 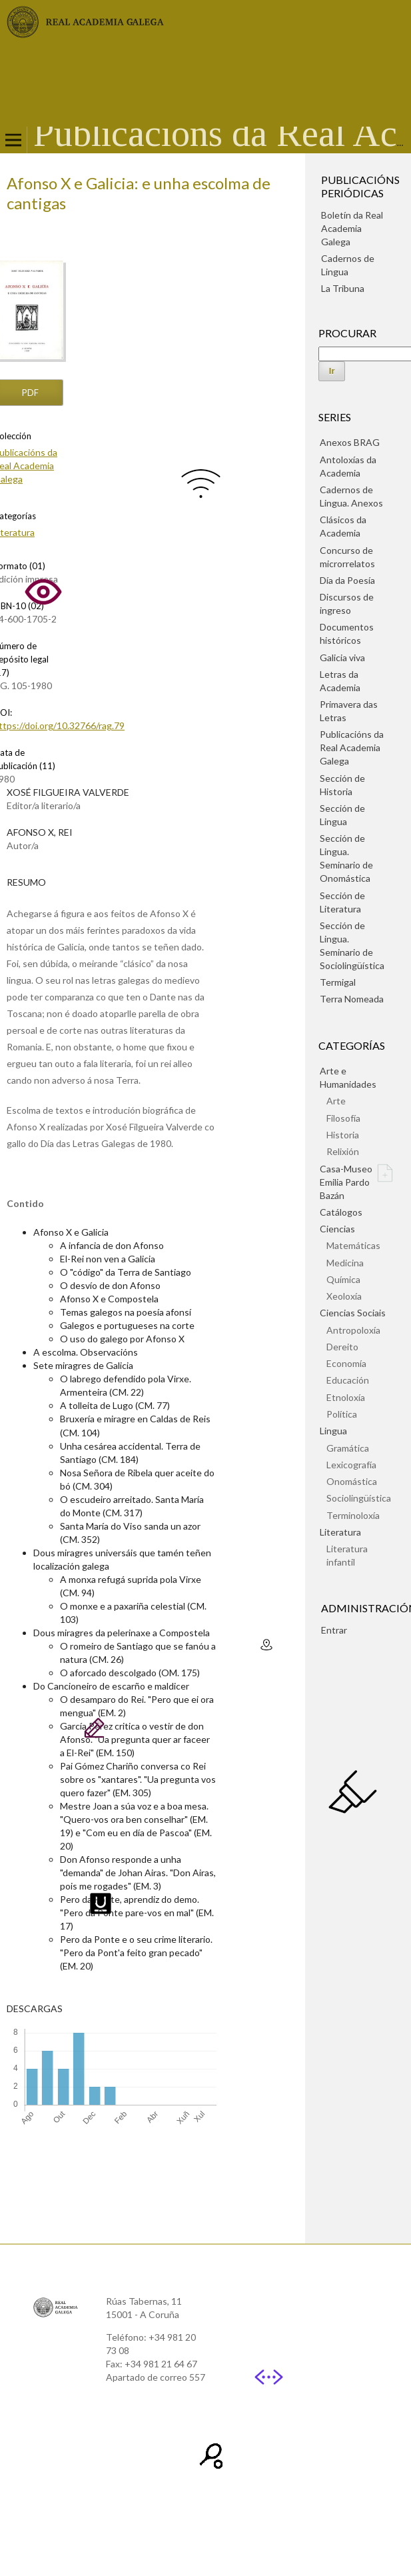 I want to click on access tennis or racket sports content, so click(x=211, y=2456).